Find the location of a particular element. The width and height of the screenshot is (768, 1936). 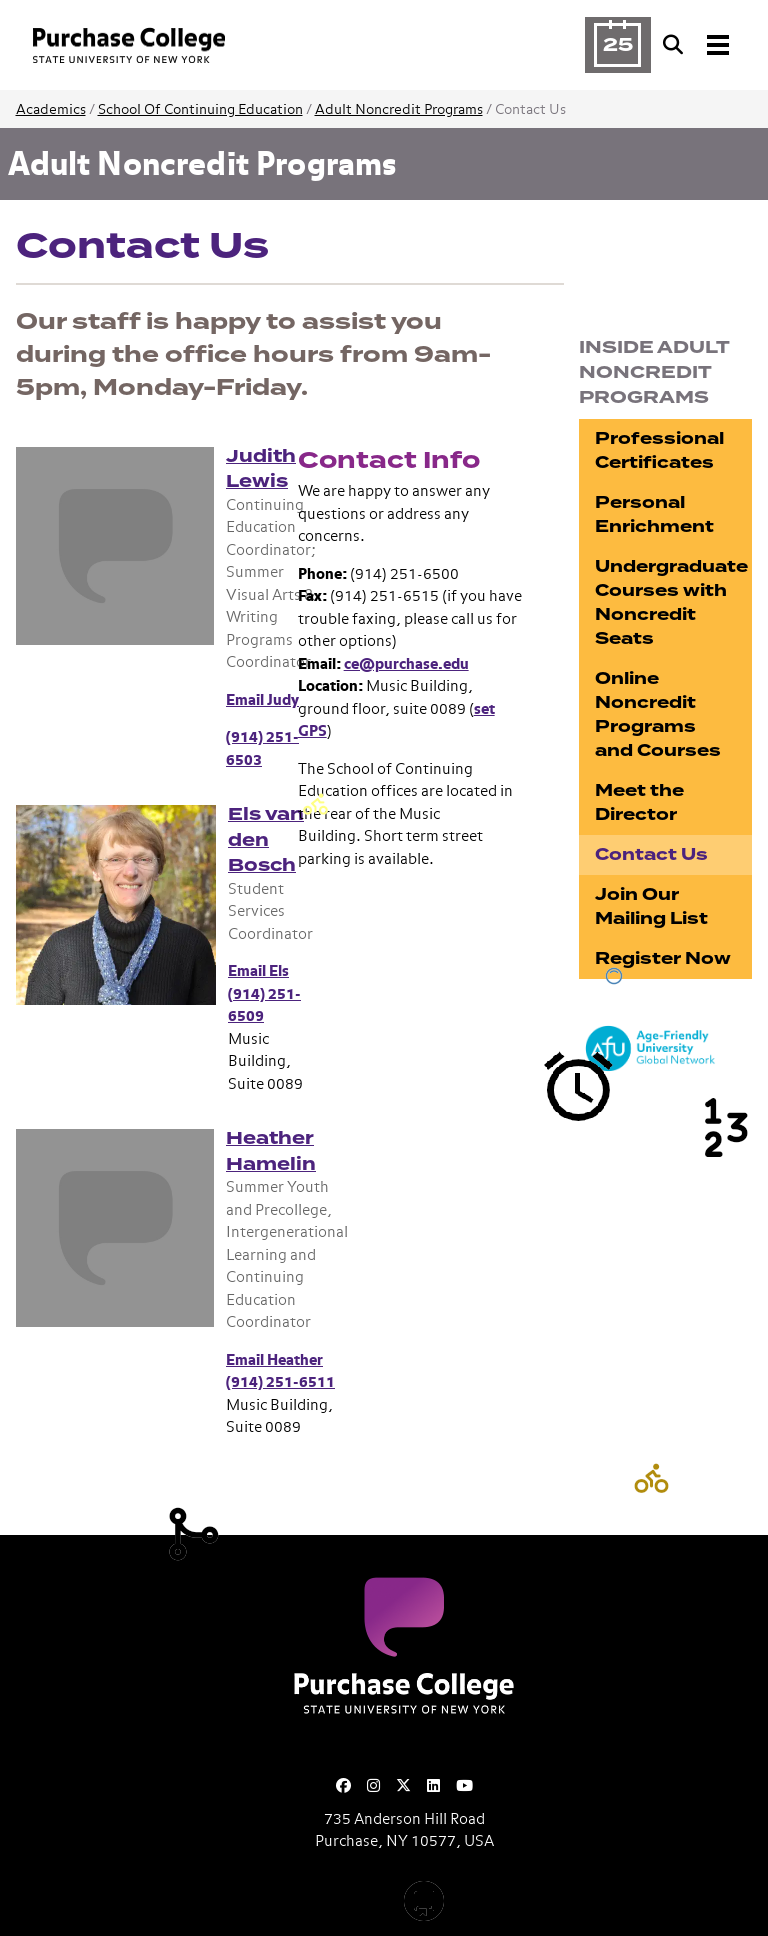

repository activity in your feed is located at coordinates (424, 1901).